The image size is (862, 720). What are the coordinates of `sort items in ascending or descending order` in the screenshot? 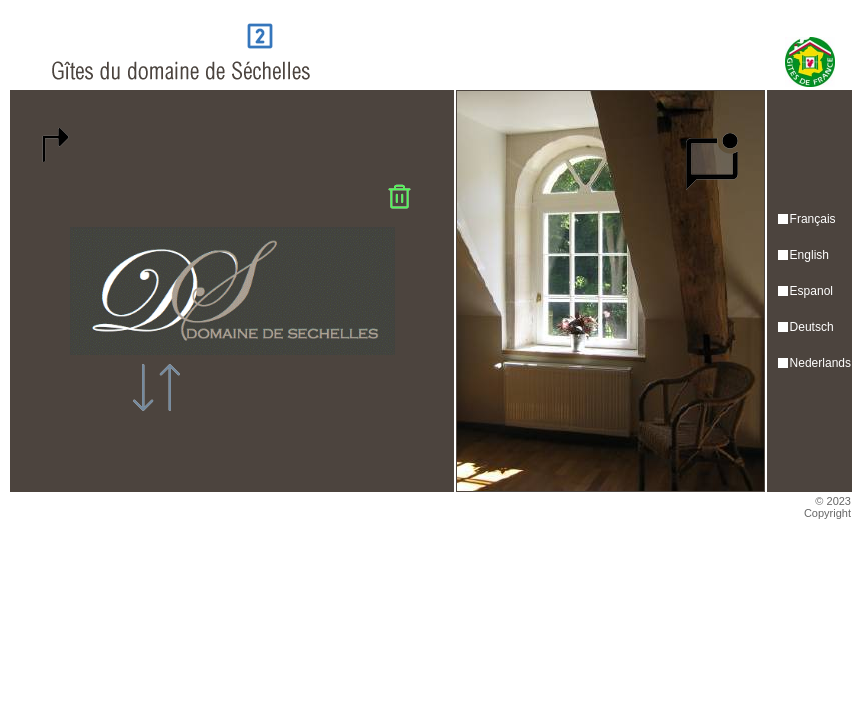 It's located at (156, 387).